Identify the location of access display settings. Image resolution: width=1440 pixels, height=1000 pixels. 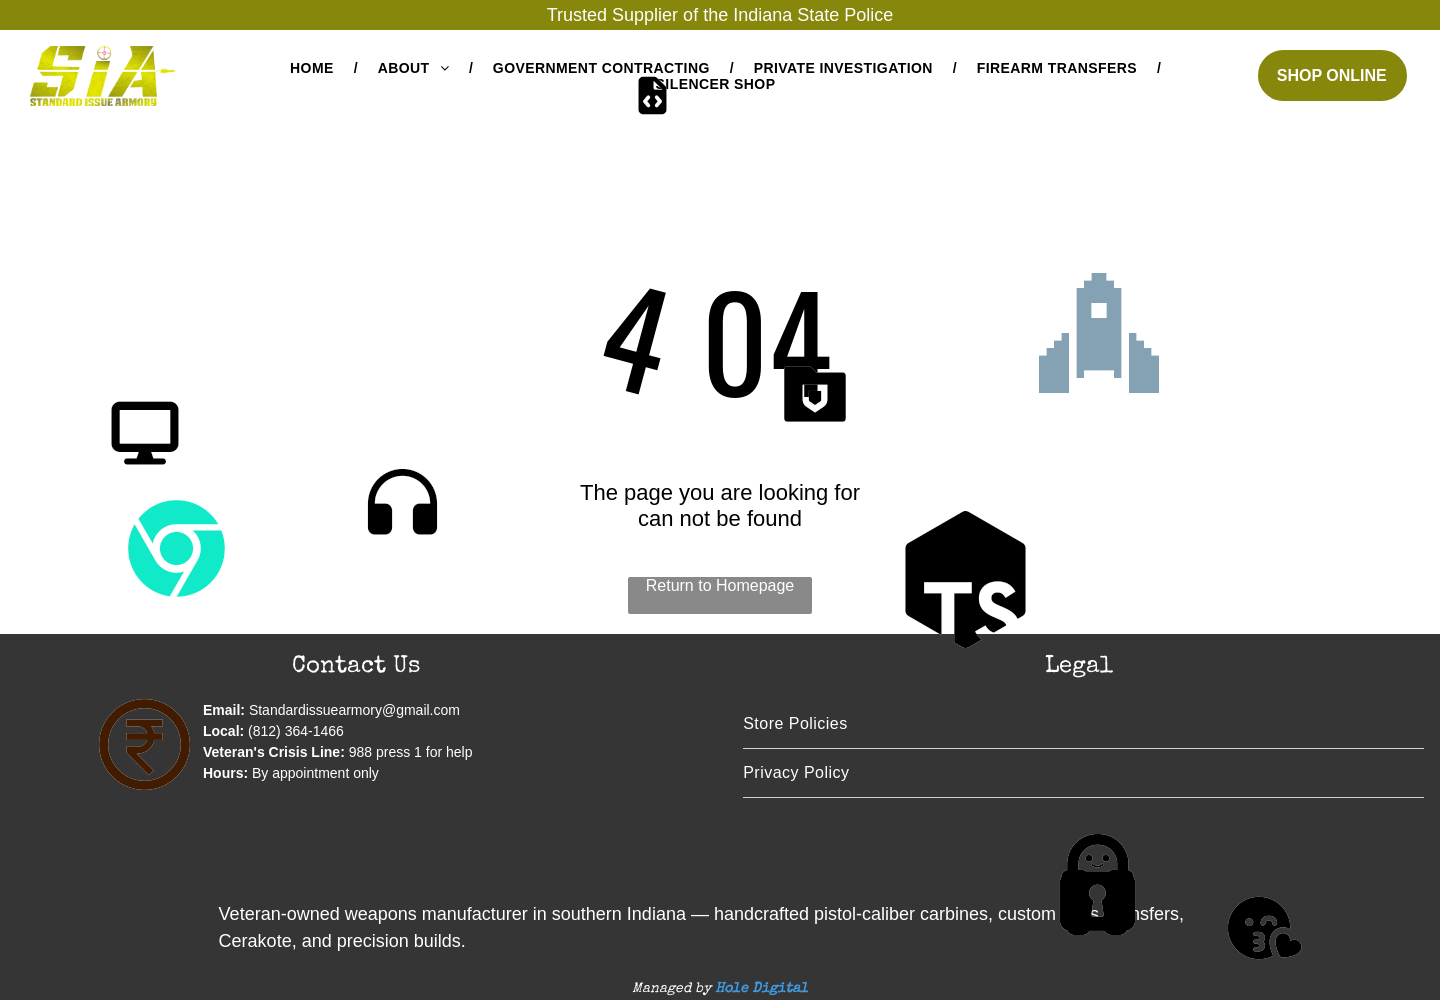
(145, 431).